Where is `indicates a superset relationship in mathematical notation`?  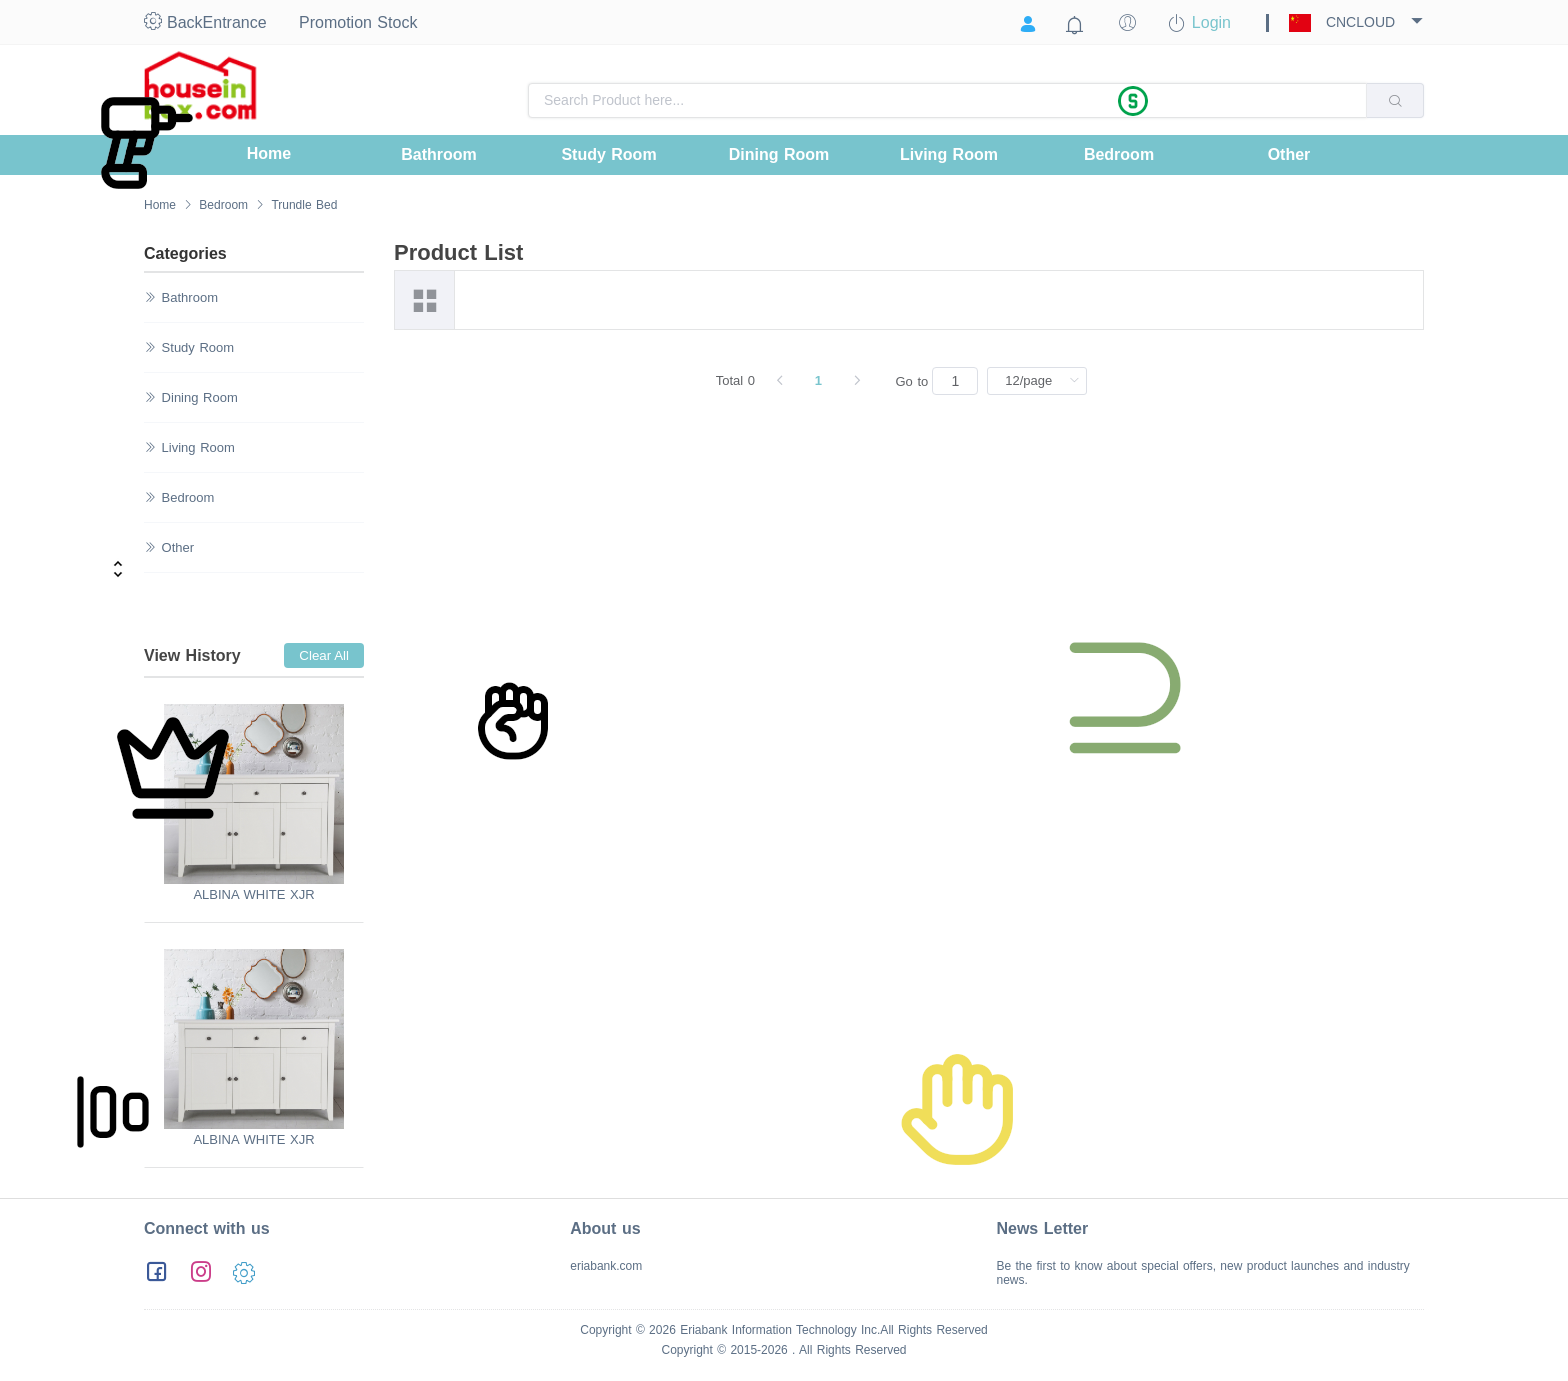
indicates a superset relationship in mathematical notation is located at coordinates (1122, 700).